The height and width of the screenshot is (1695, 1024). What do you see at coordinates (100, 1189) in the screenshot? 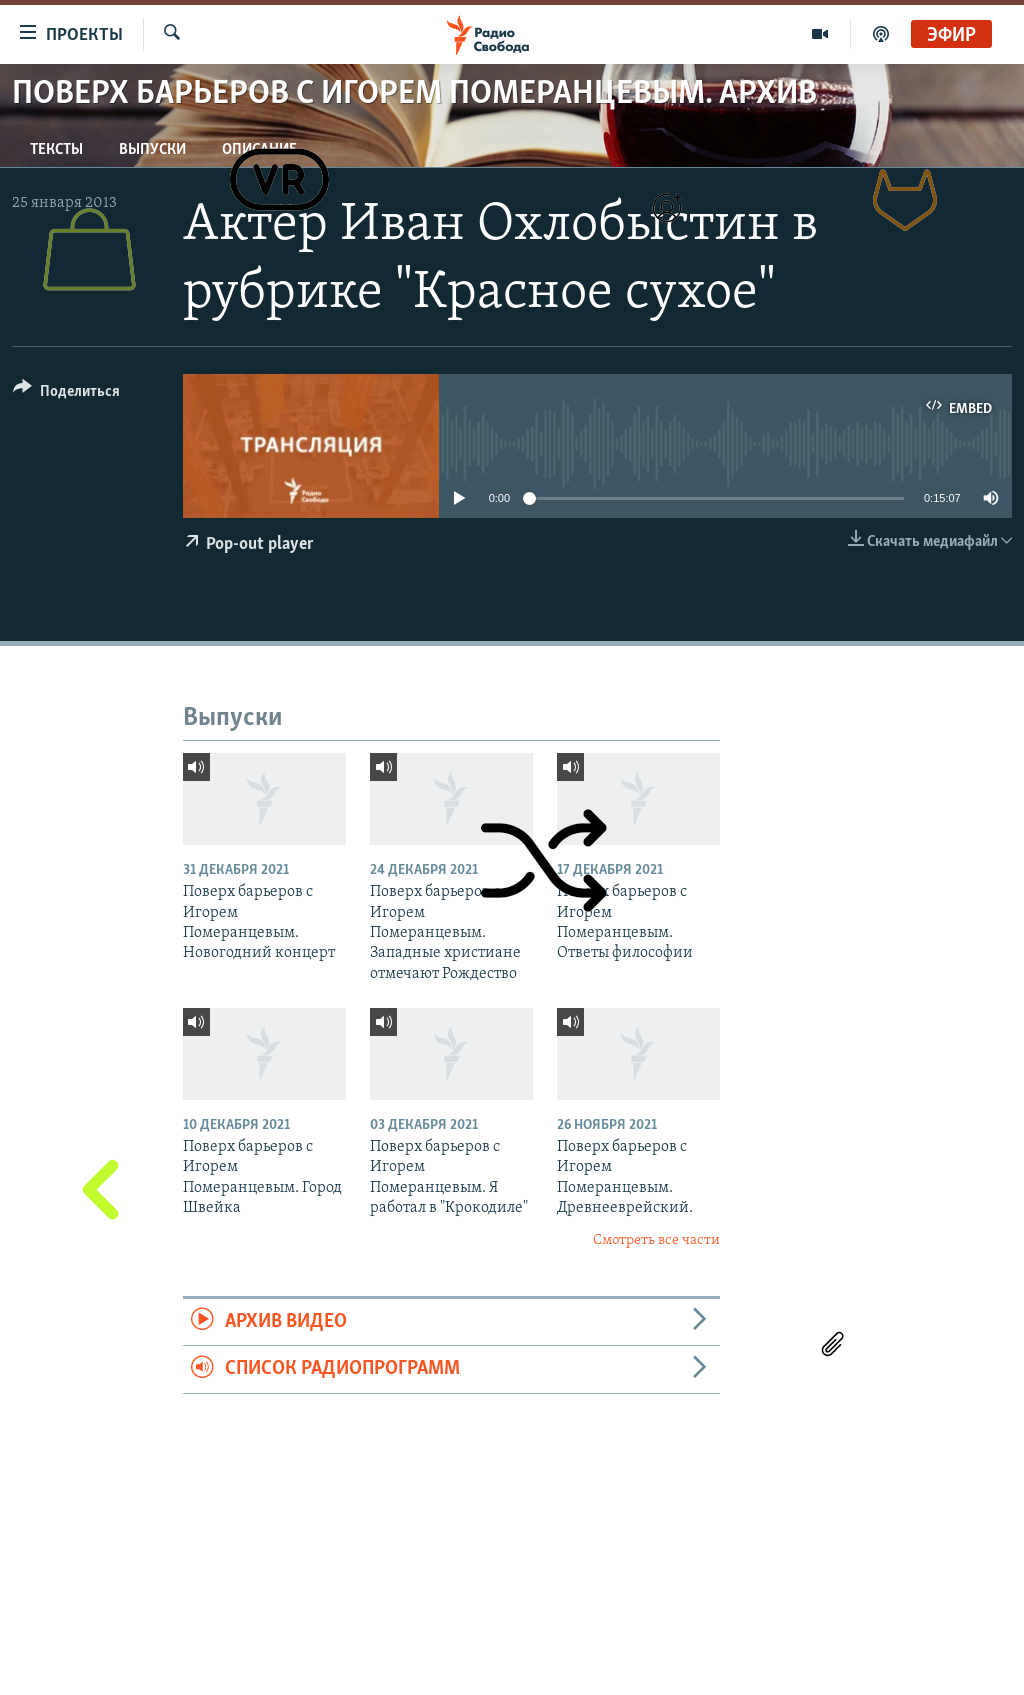
I see `go back to the previous screen` at bounding box center [100, 1189].